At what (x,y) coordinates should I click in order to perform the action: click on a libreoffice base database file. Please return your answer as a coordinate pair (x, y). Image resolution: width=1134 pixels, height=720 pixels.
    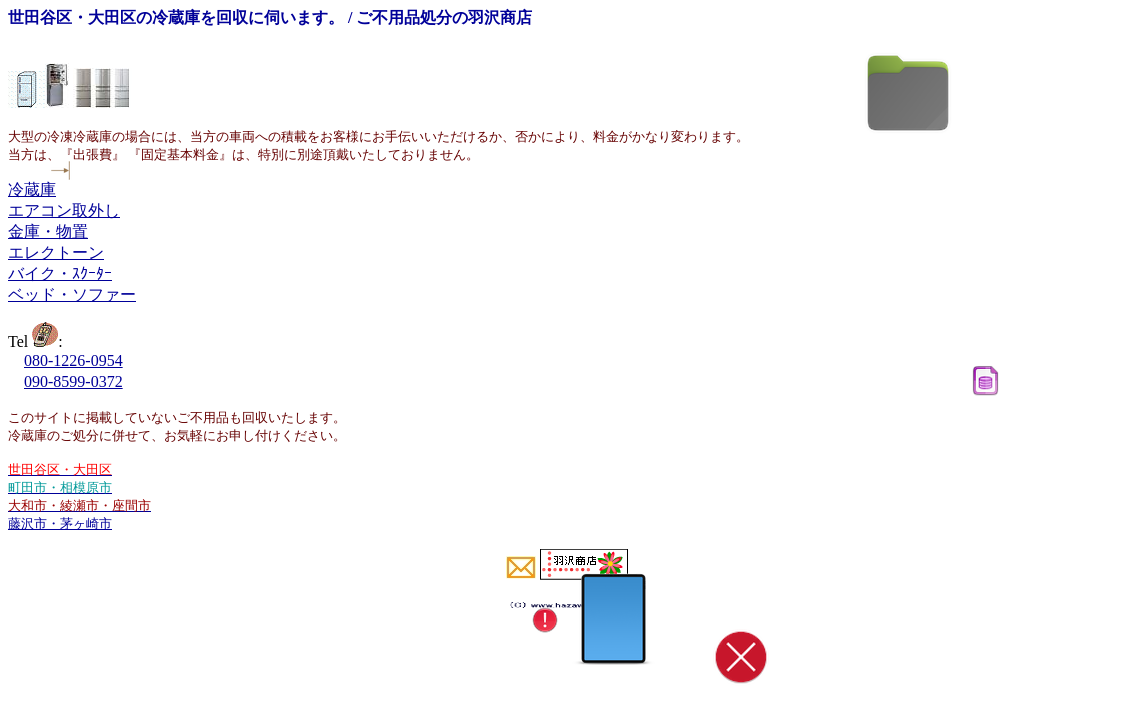
    Looking at the image, I should click on (985, 380).